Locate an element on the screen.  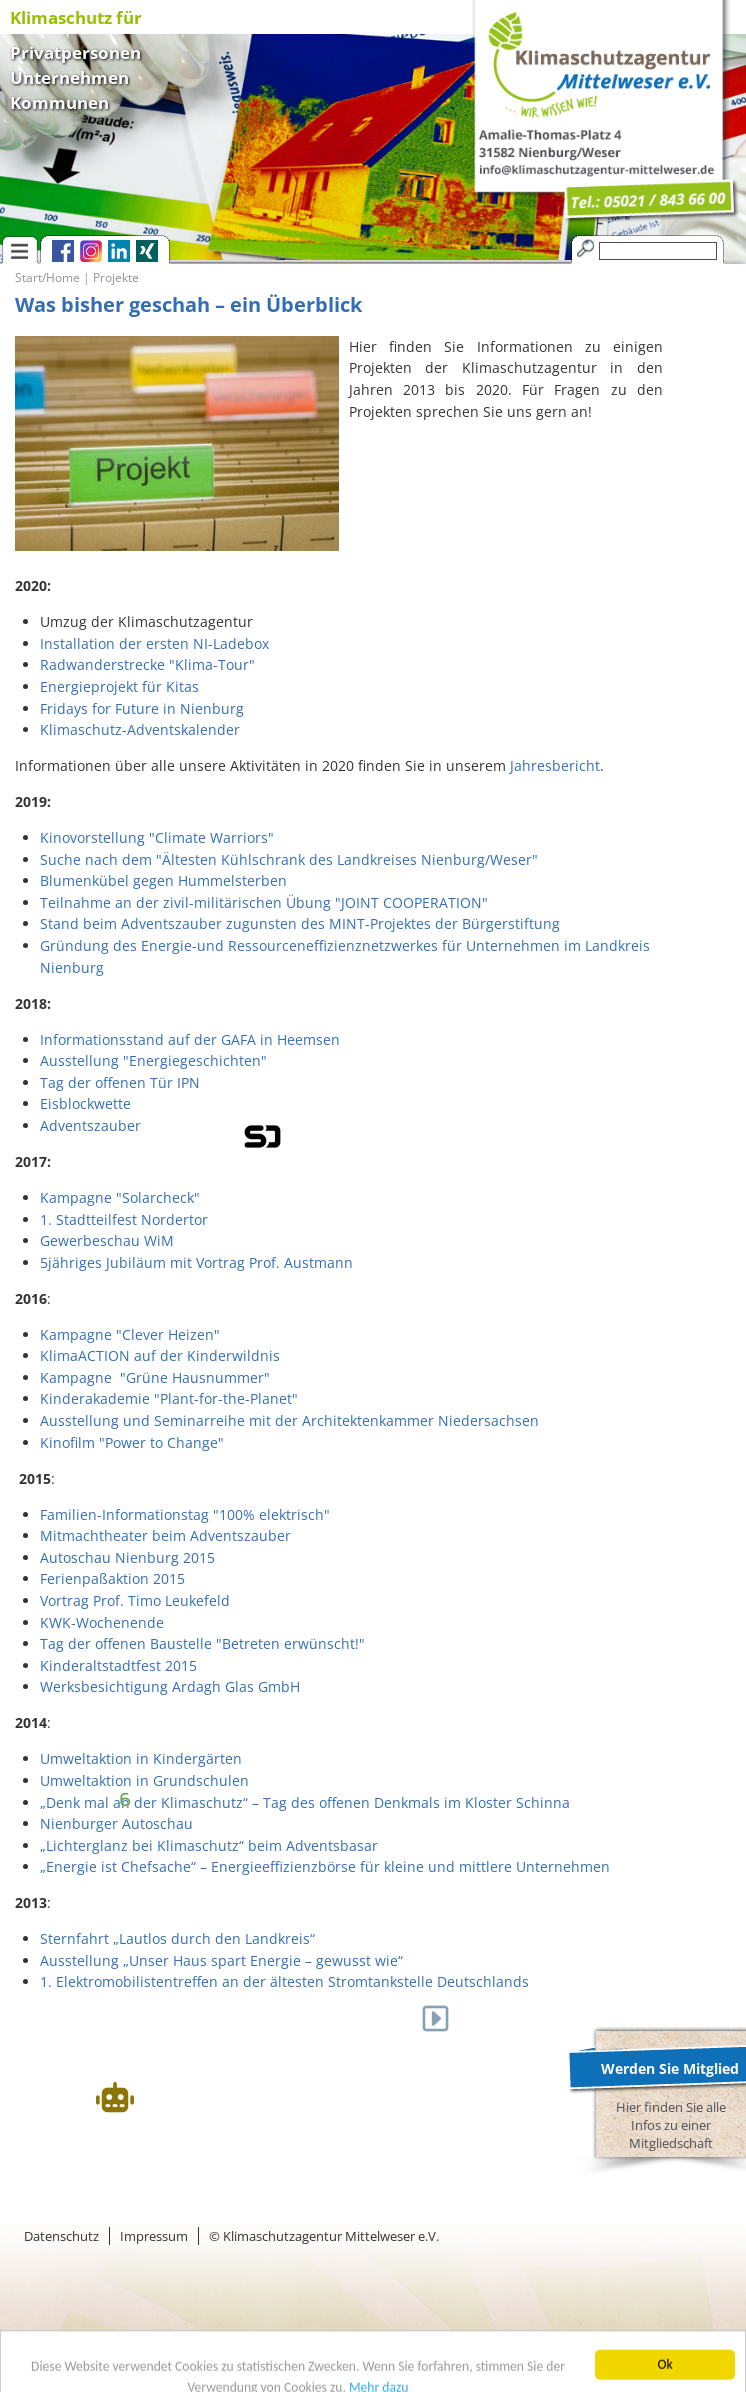
indicates the number six in a list or count is located at coordinates (125, 1799).